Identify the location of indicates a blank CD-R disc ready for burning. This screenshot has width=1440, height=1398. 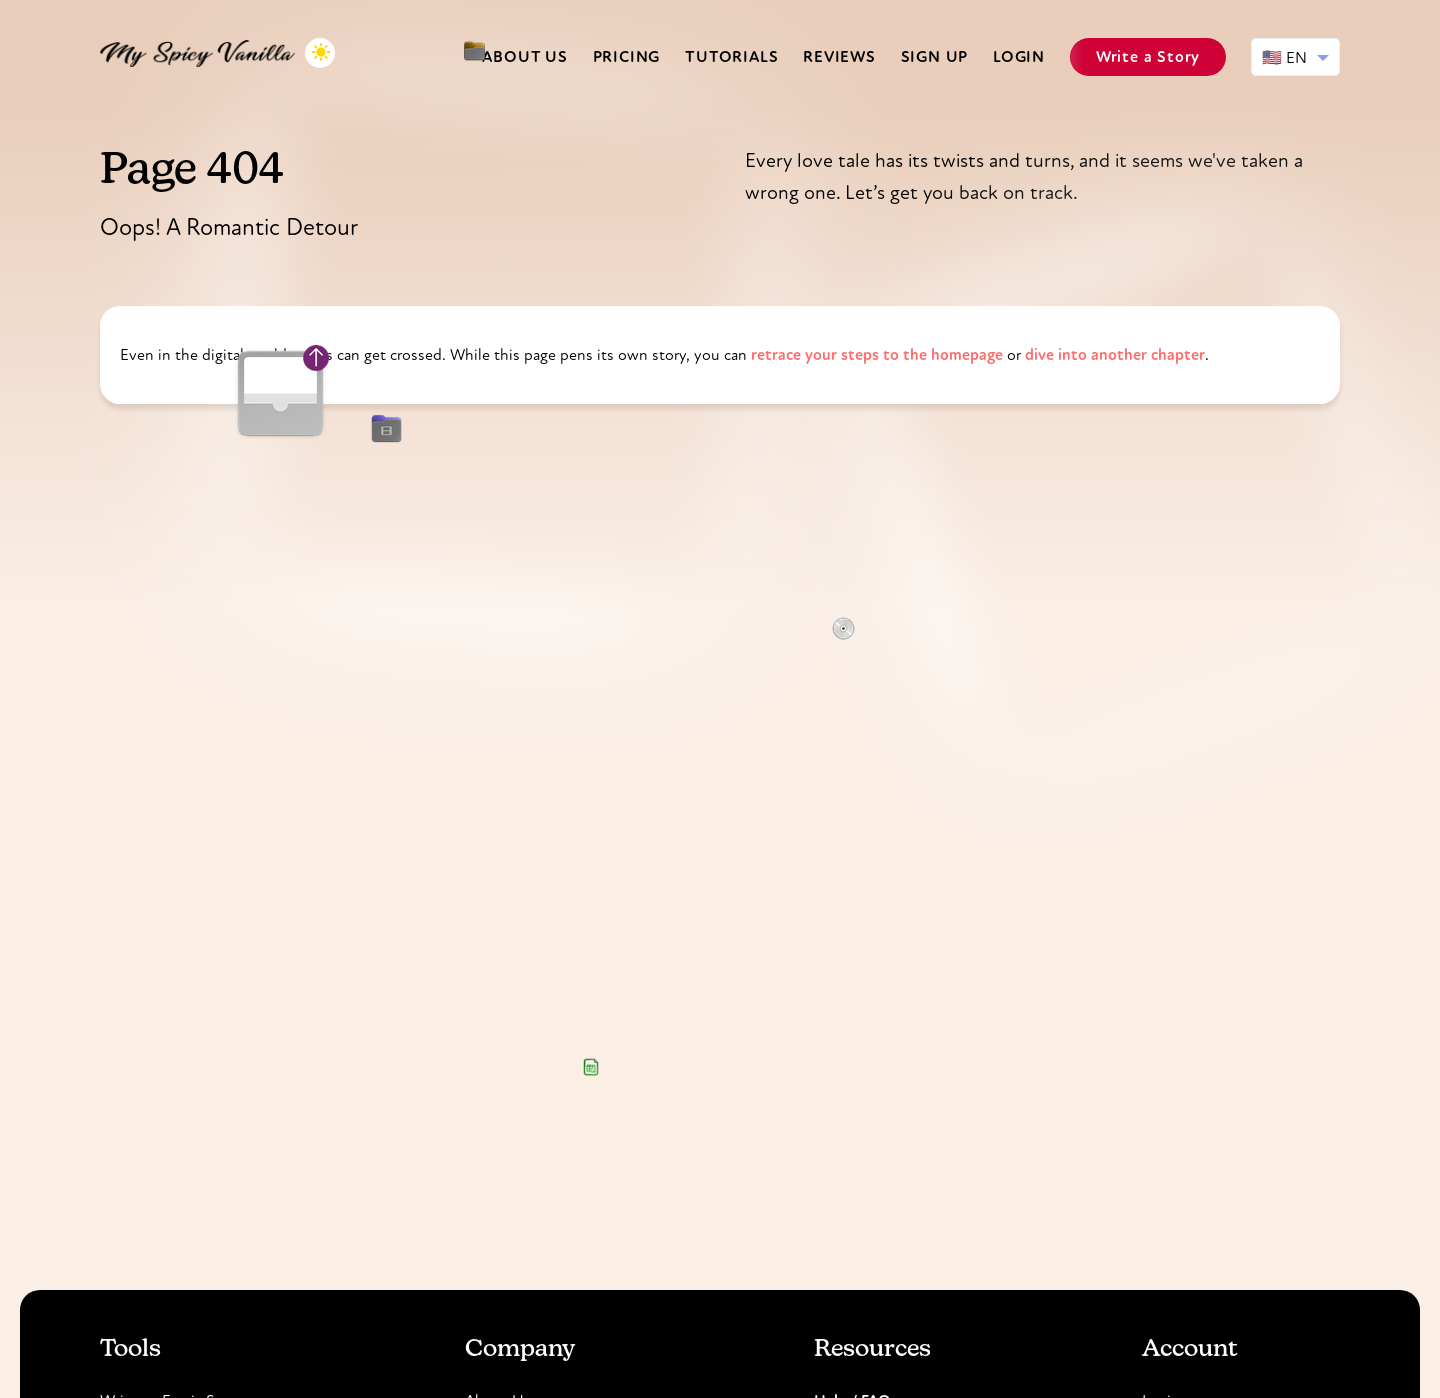
(843, 628).